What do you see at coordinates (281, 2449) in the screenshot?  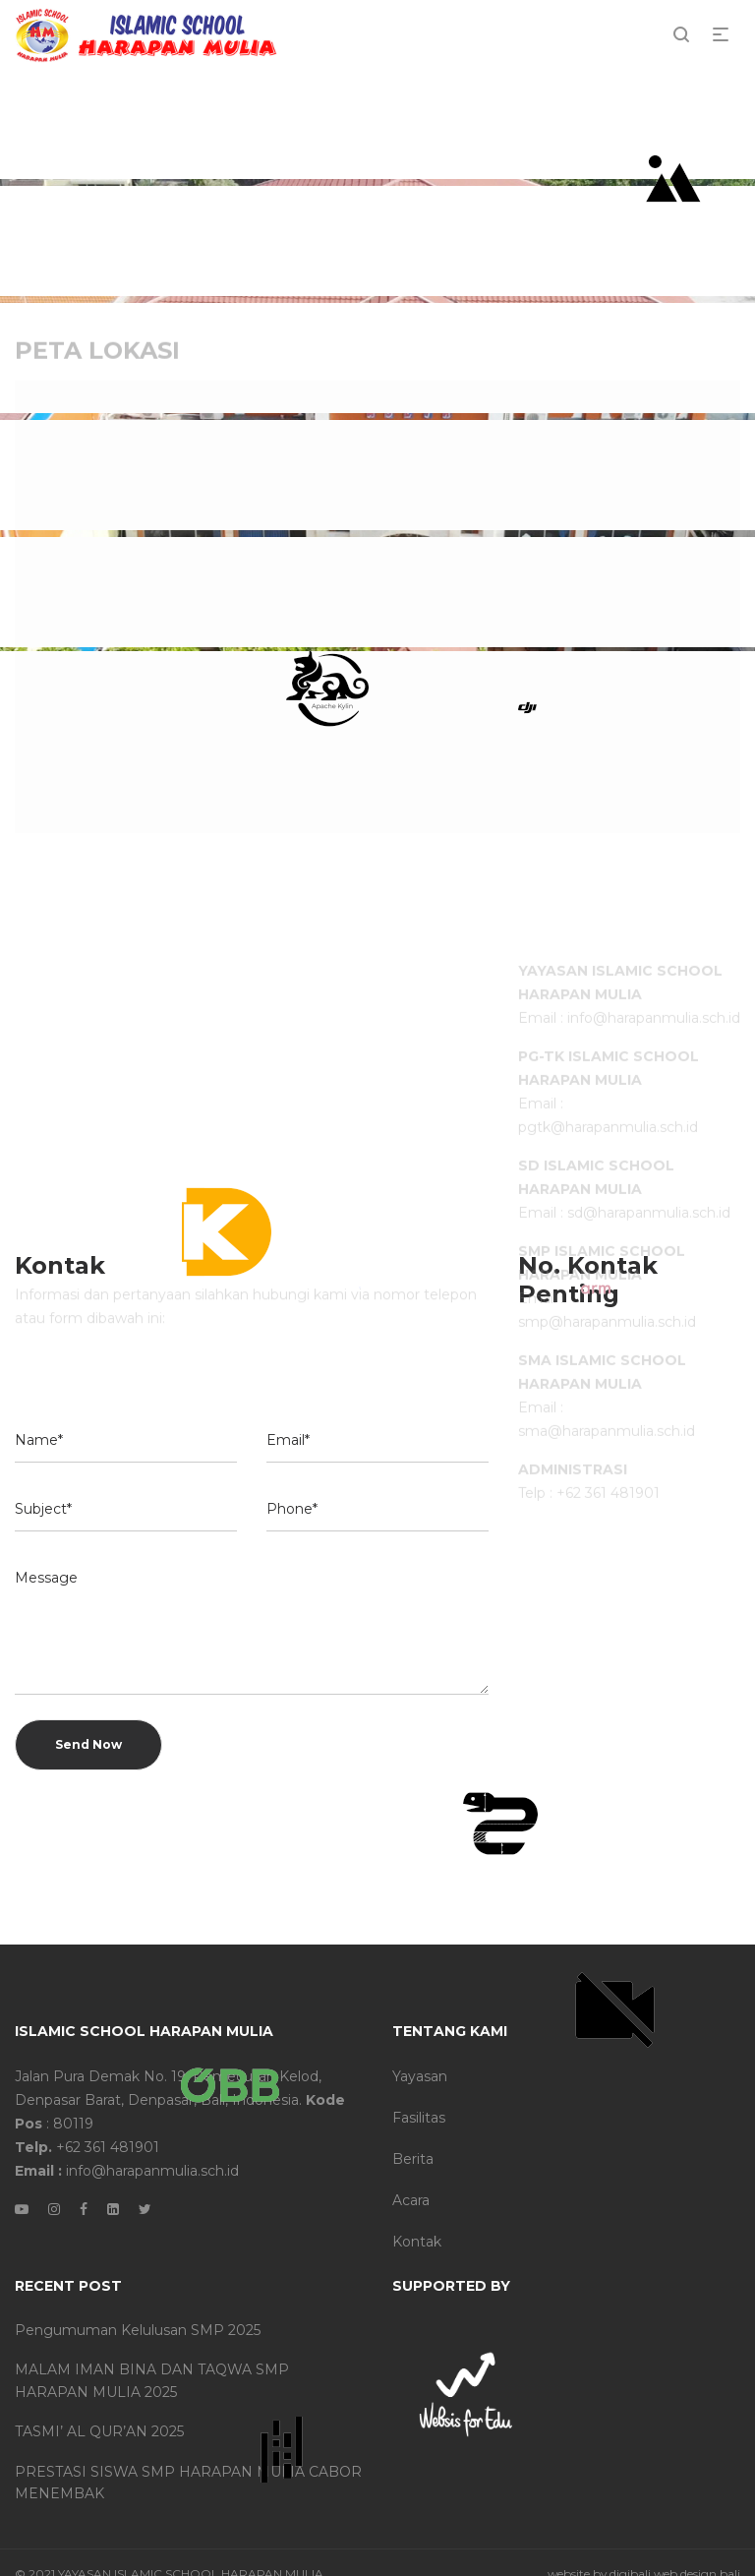 I see `pandas Python data analysis library logo` at bounding box center [281, 2449].